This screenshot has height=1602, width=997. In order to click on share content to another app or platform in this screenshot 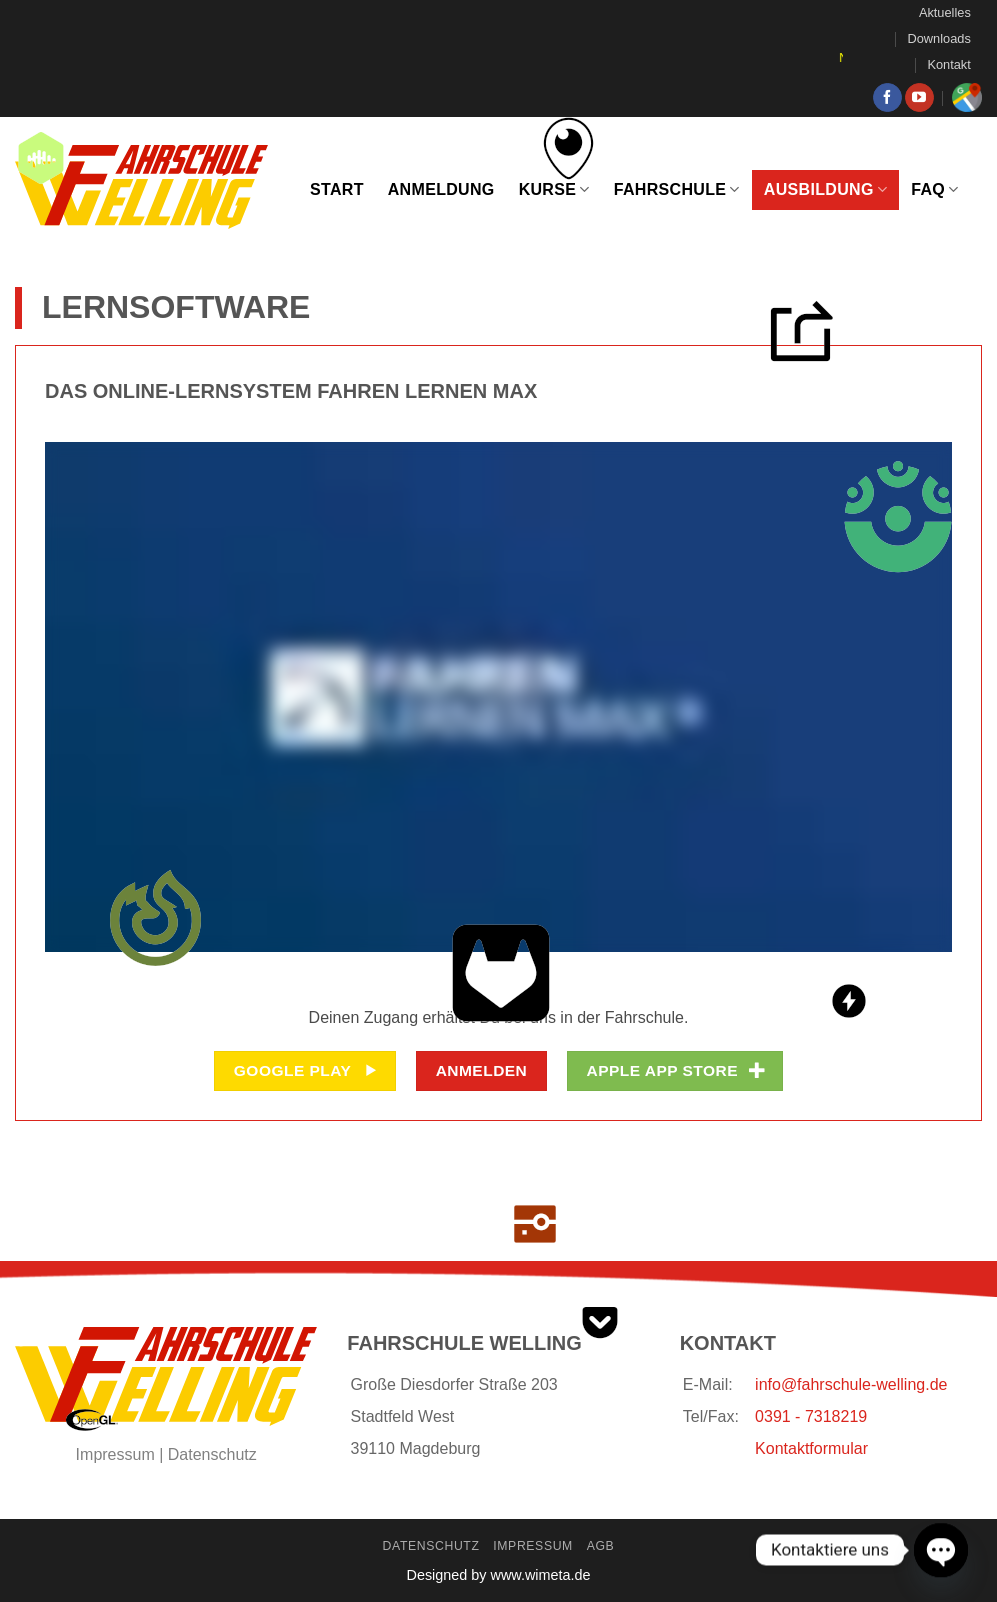, I will do `click(800, 334)`.